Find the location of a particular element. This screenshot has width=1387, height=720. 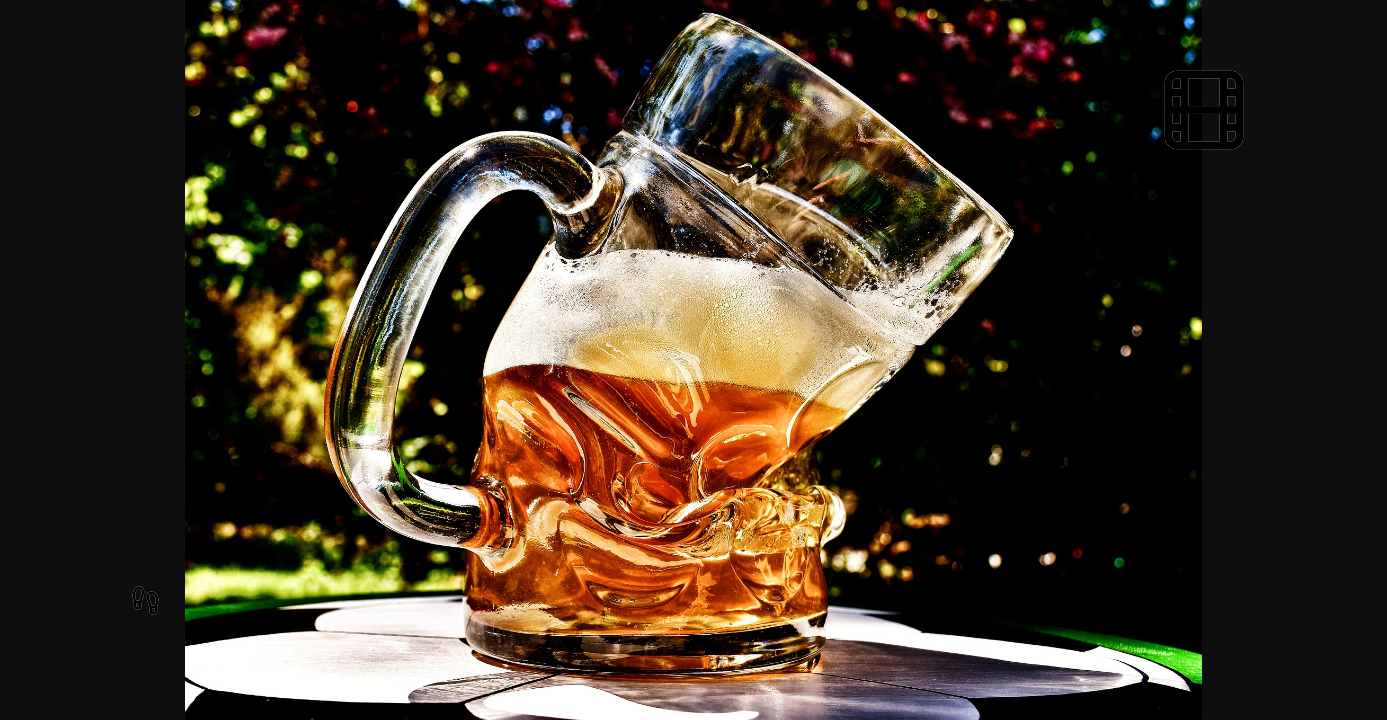

access video or movie content is located at coordinates (1204, 110).